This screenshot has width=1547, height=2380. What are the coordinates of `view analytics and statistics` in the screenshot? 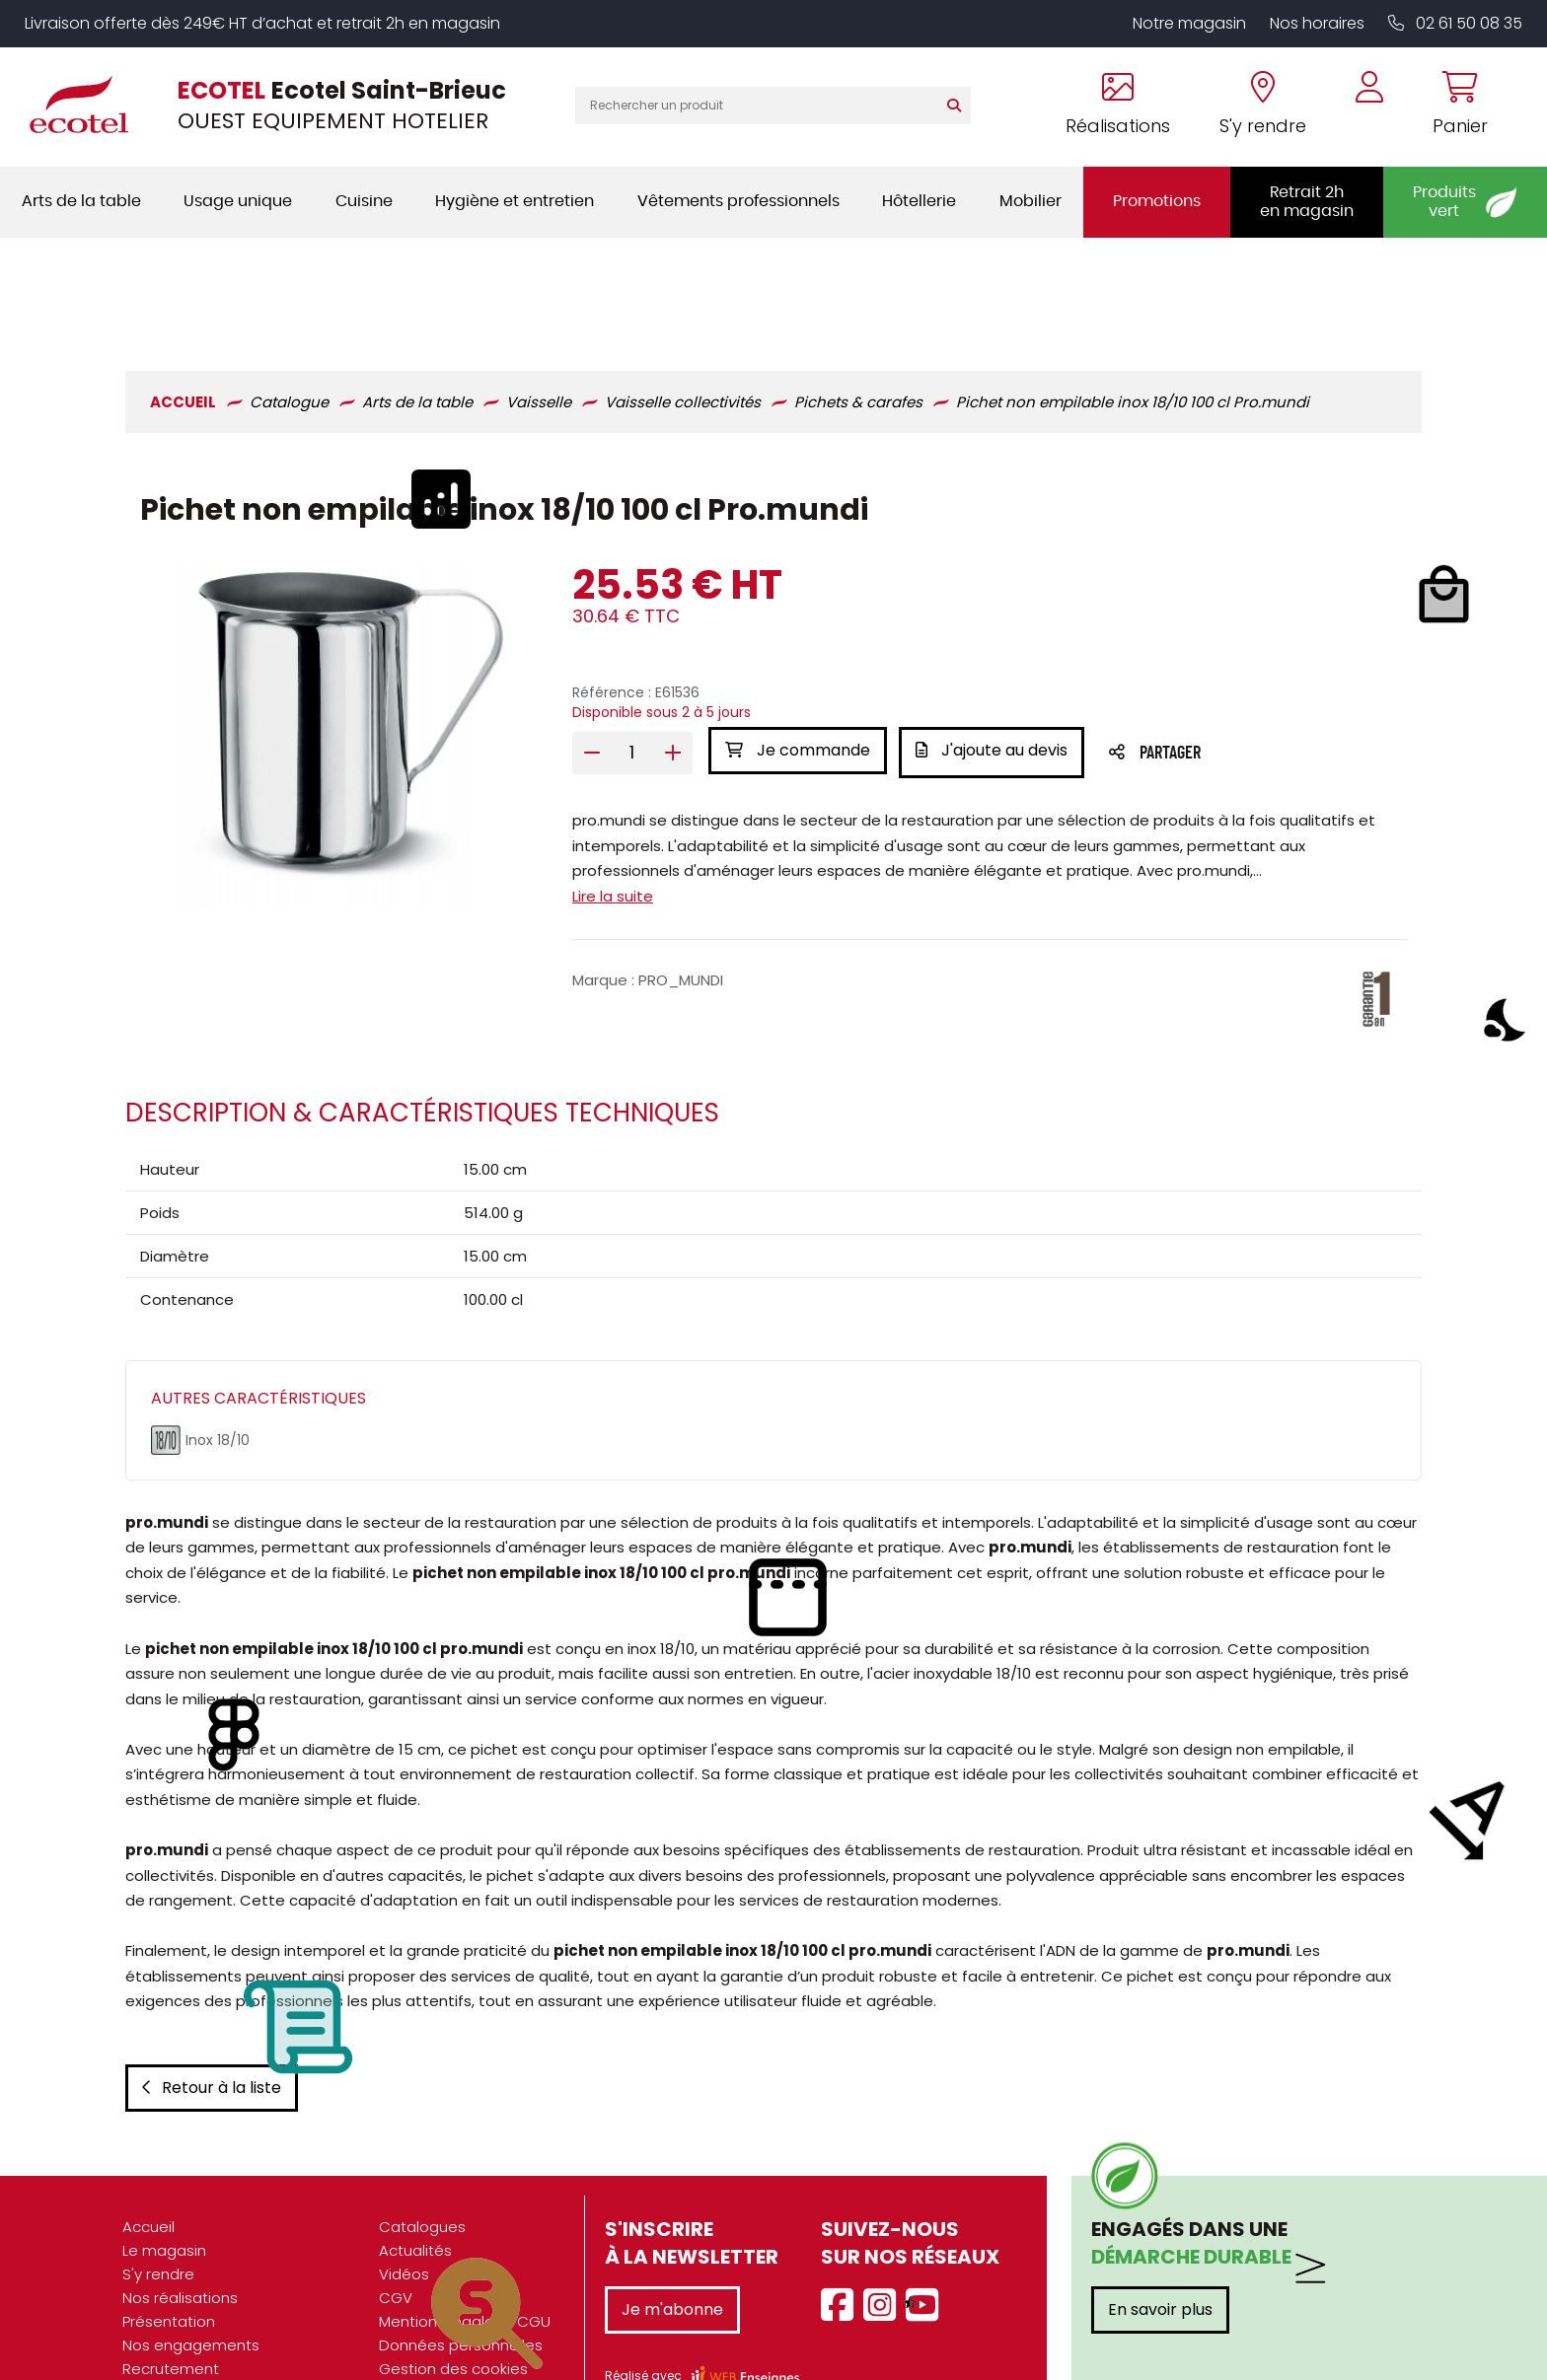 It's located at (441, 499).